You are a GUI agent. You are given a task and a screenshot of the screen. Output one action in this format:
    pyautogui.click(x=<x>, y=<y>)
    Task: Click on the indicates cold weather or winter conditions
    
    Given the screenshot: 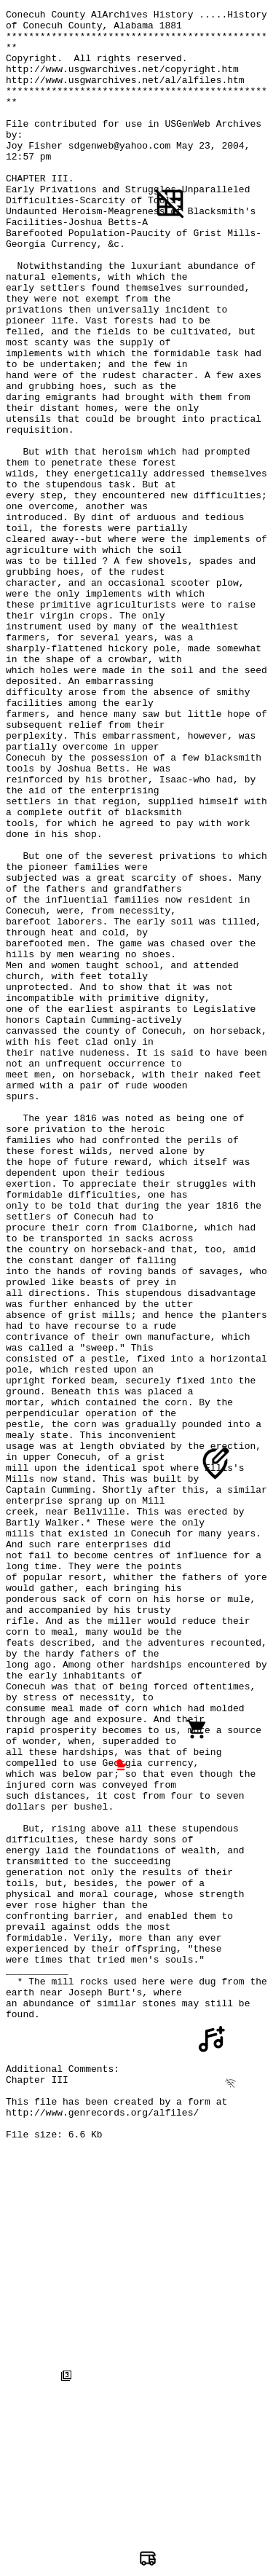 What is the action you would take?
    pyautogui.click(x=121, y=1764)
    